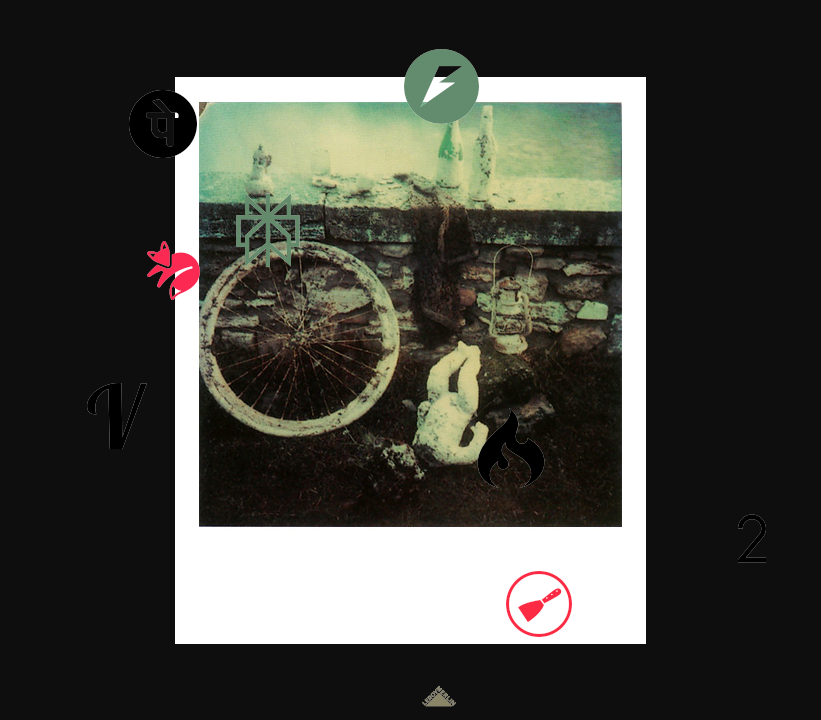 The image size is (821, 720). What do you see at coordinates (441, 86) in the screenshot?
I see `FastAPI framework branding or integration` at bounding box center [441, 86].